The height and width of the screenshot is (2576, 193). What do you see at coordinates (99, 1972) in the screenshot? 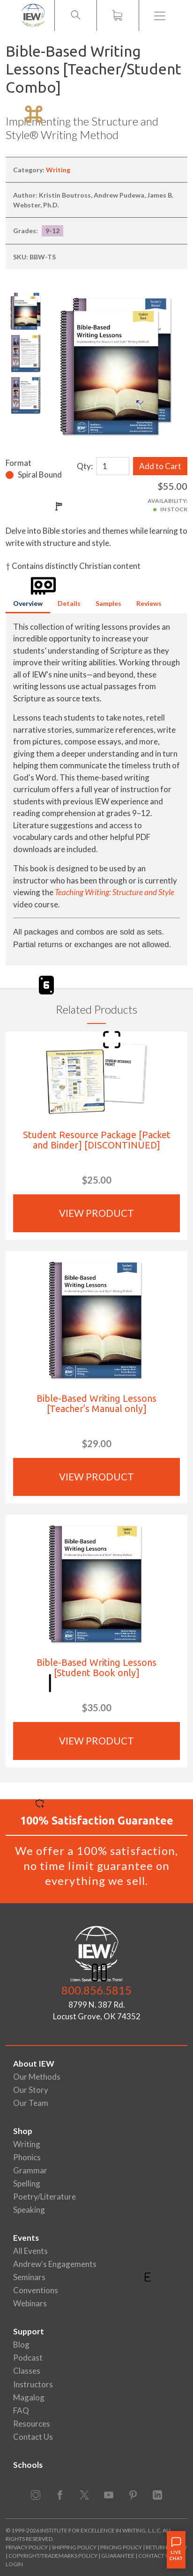
I see `switch to column layout view` at bounding box center [99, 1972].